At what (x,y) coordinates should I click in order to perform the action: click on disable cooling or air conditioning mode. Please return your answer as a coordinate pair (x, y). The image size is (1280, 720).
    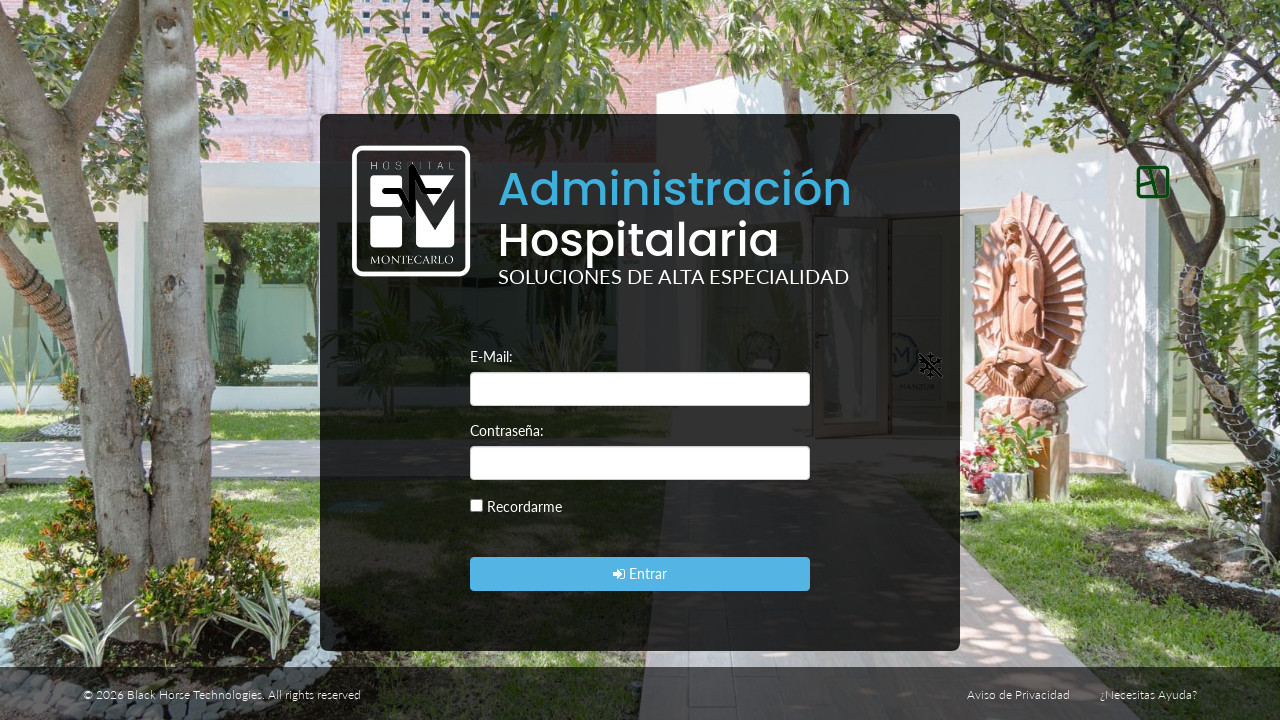
    Looking at the image, I should click on (930, 365).